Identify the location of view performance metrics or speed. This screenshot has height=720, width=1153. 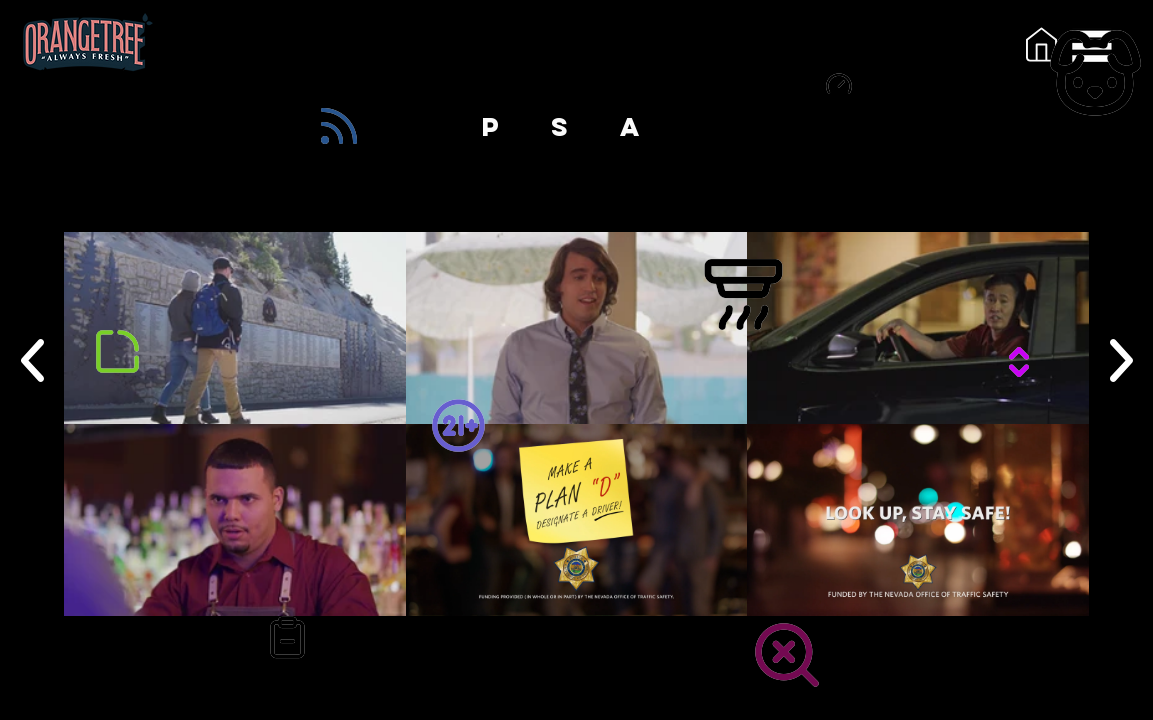
(839, 84).